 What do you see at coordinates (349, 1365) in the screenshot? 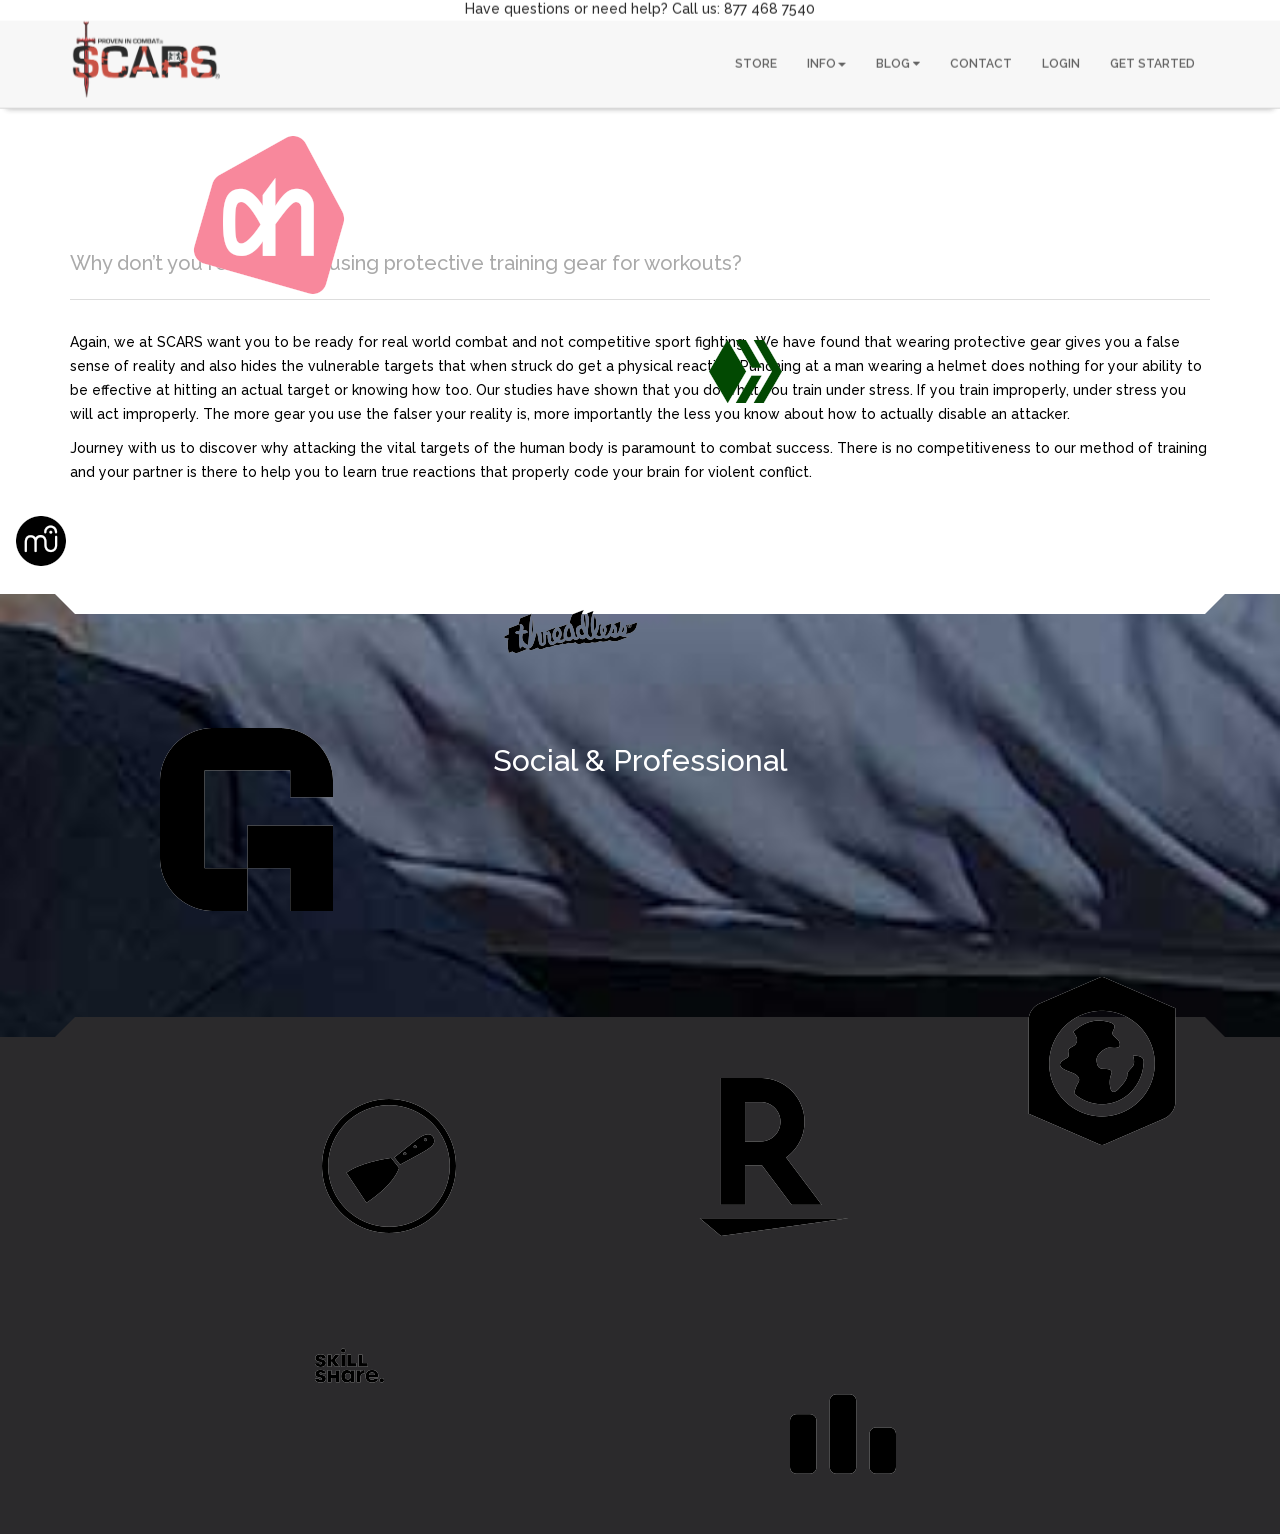
I see `open the Skillshare app` at bounding box center [349, 1365].